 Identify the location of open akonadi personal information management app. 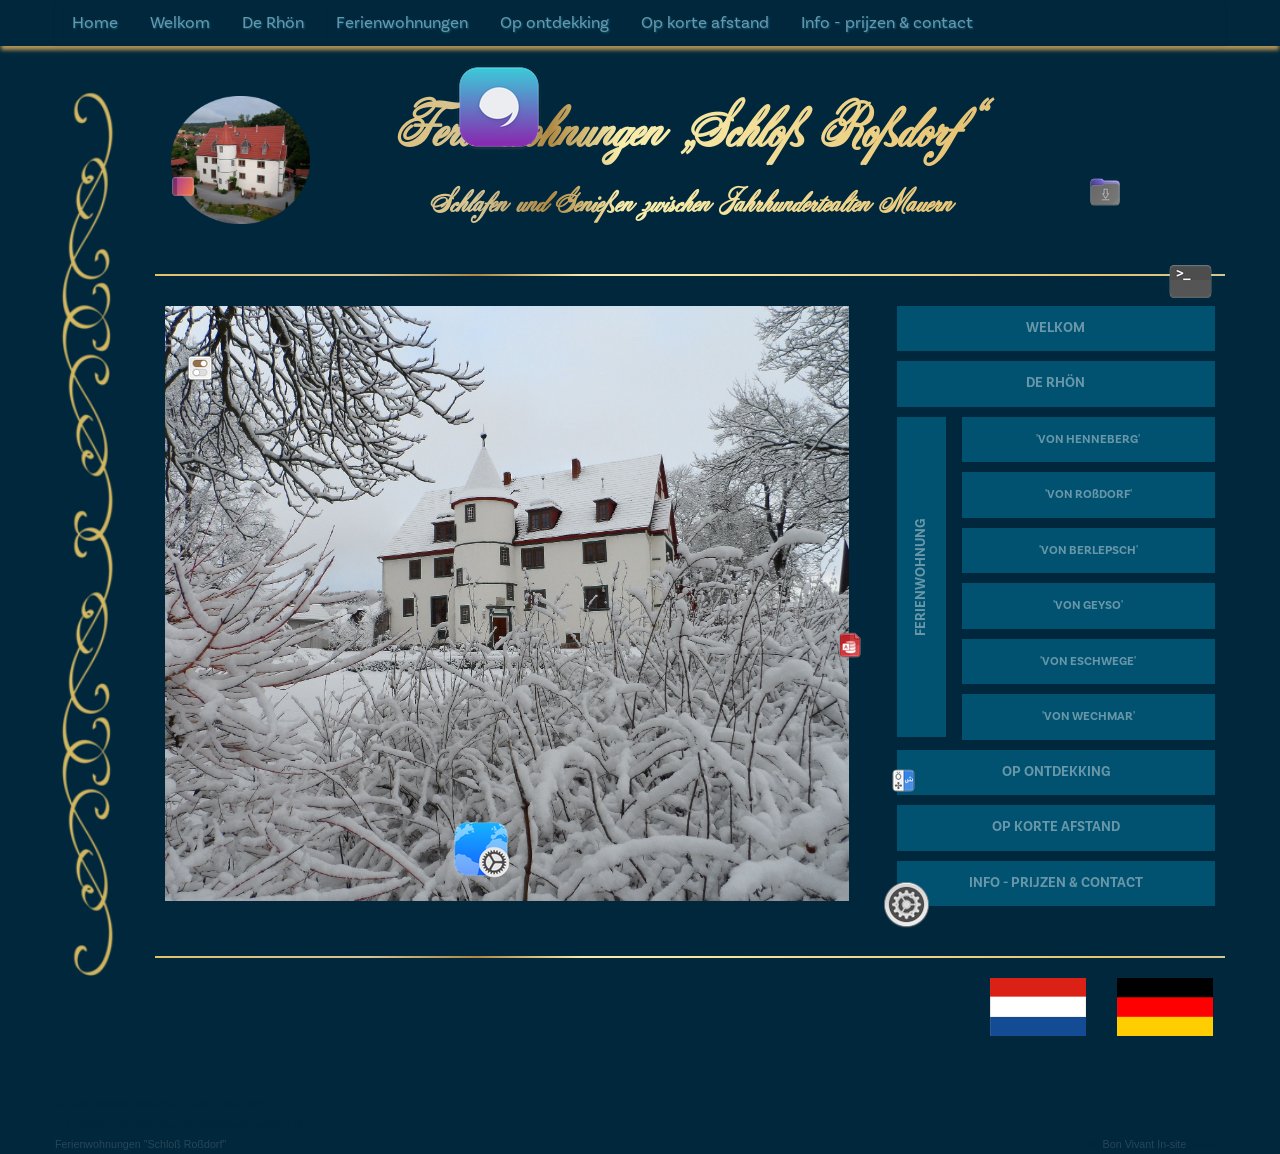
(499, 107).